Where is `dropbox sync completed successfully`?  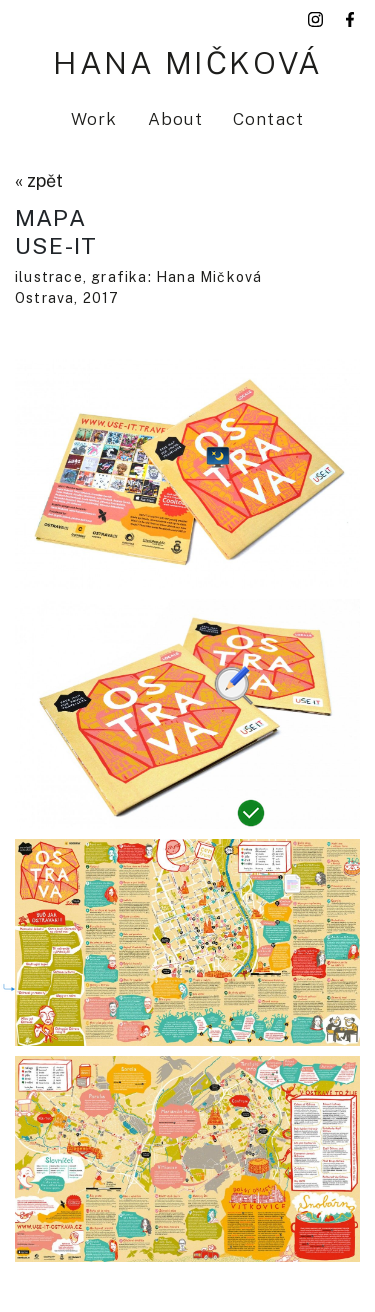 dropbox sync completed successfully is located at coordinates (251, 813).